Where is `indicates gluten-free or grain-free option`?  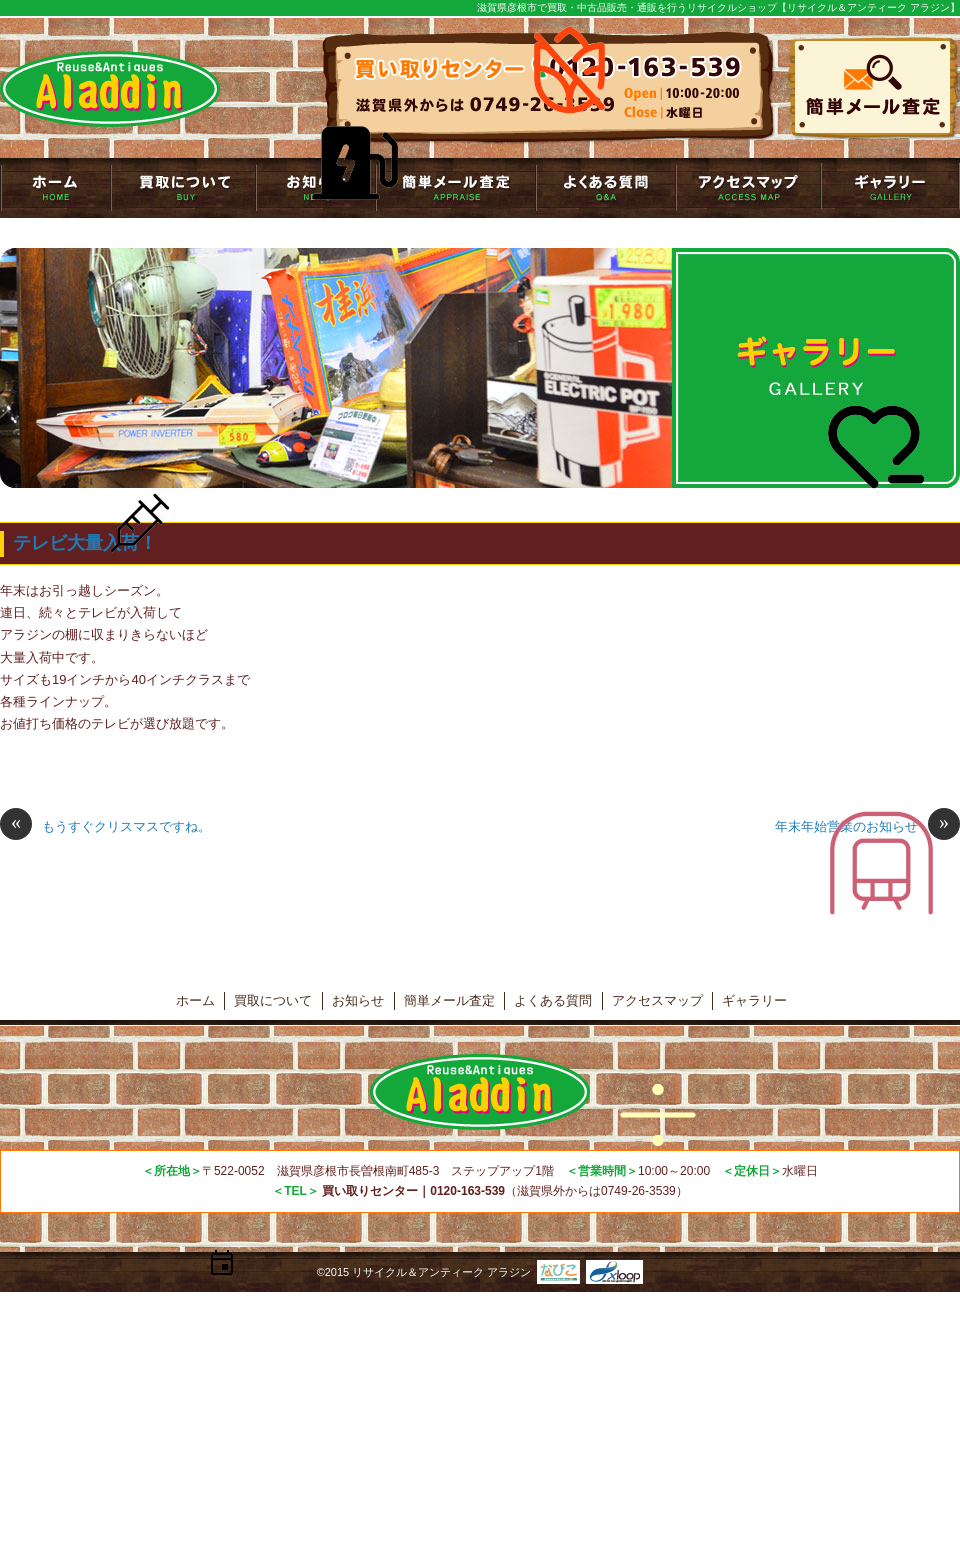
indicates gluten-free or grain-free option is located at coordinates (569, 71).